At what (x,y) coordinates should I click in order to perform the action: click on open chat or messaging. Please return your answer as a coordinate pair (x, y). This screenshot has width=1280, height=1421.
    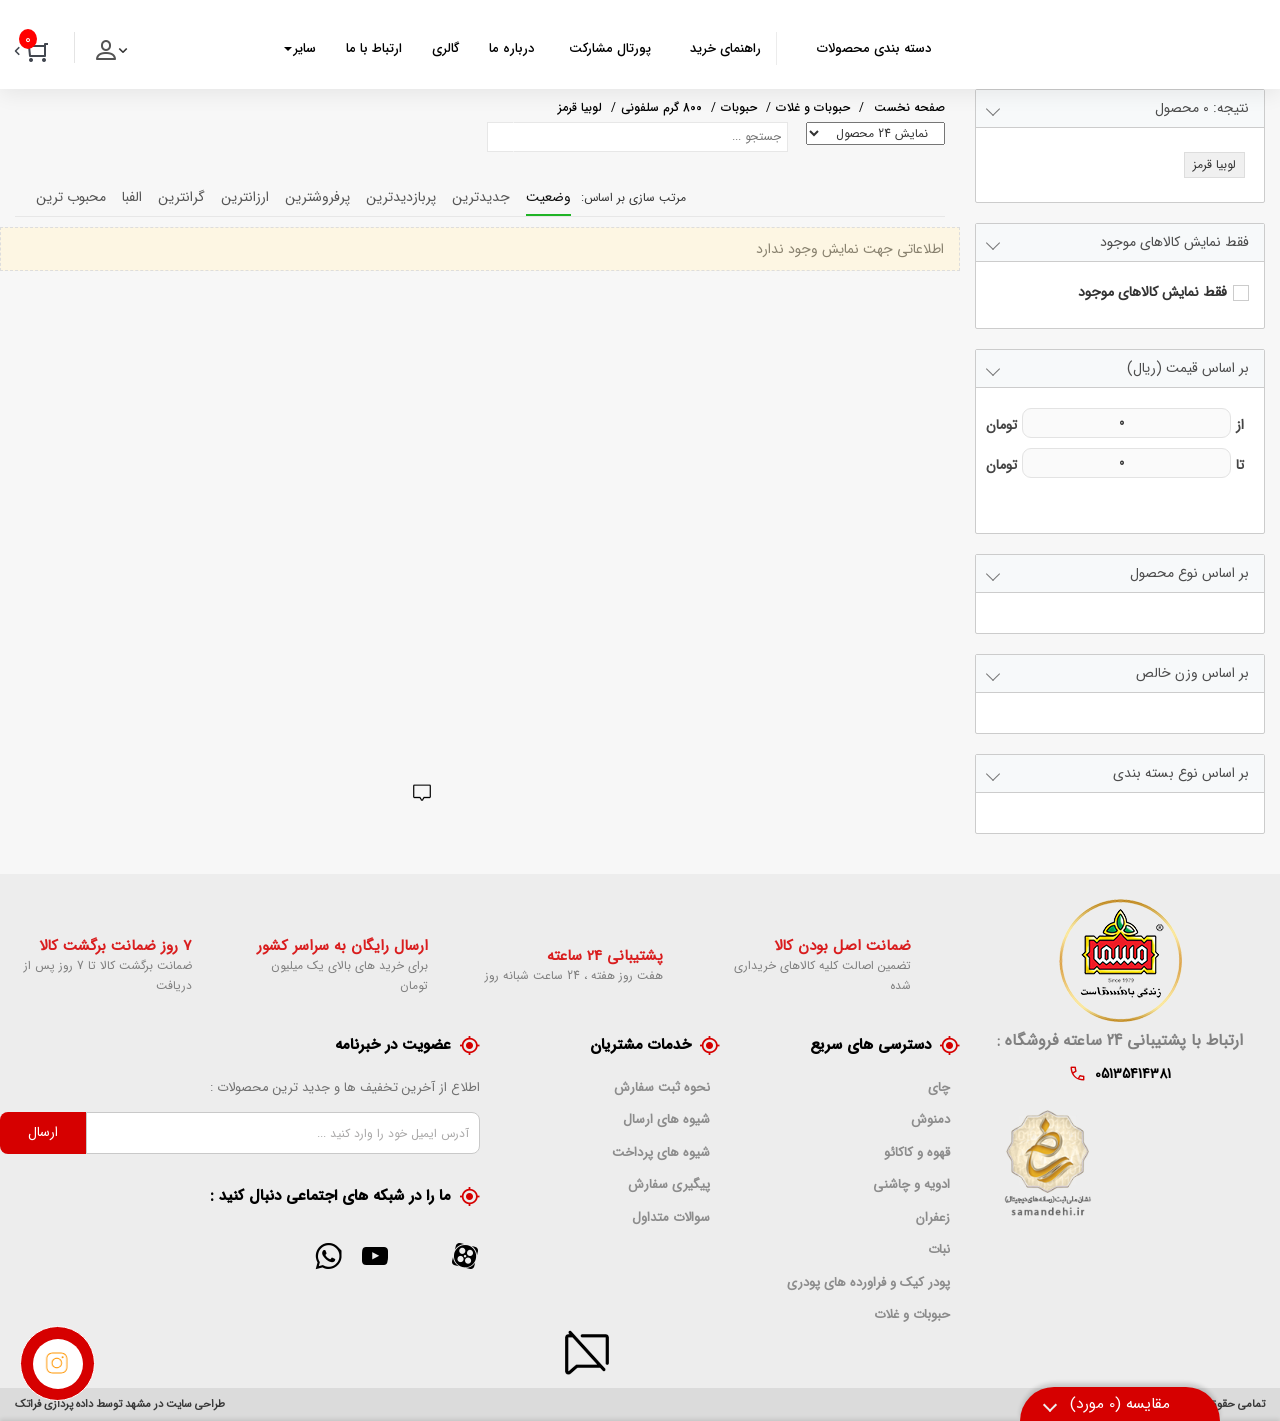
    Looking at the image, I should click on (422, 792).